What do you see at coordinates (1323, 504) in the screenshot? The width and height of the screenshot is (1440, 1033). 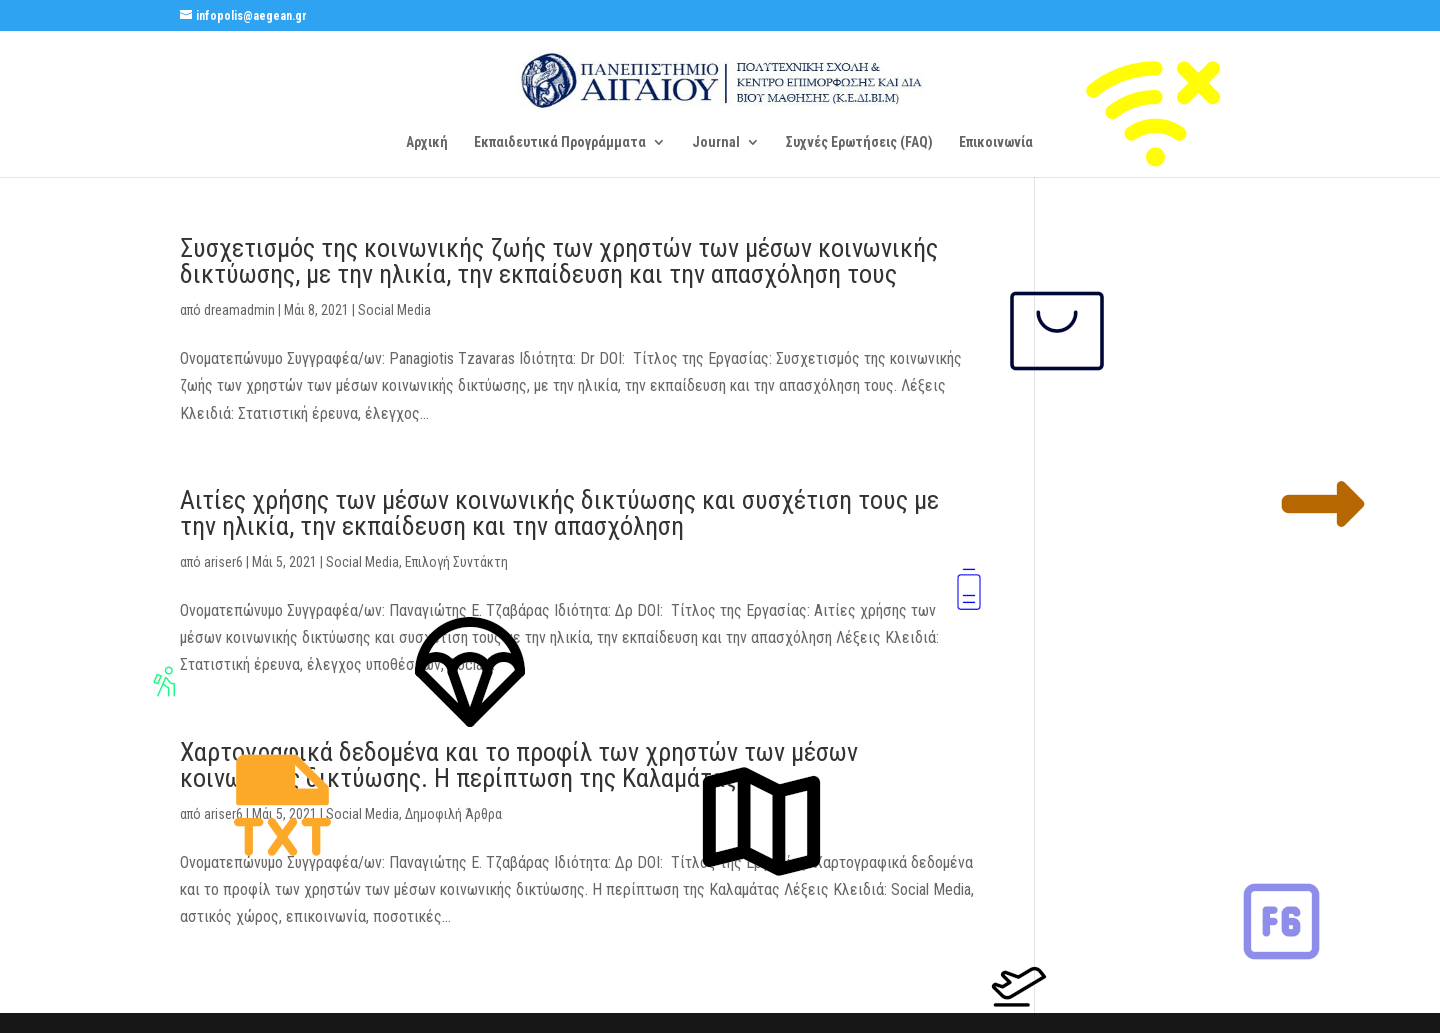 I see `proceed to the next step` at bounding box center [1323, 504].